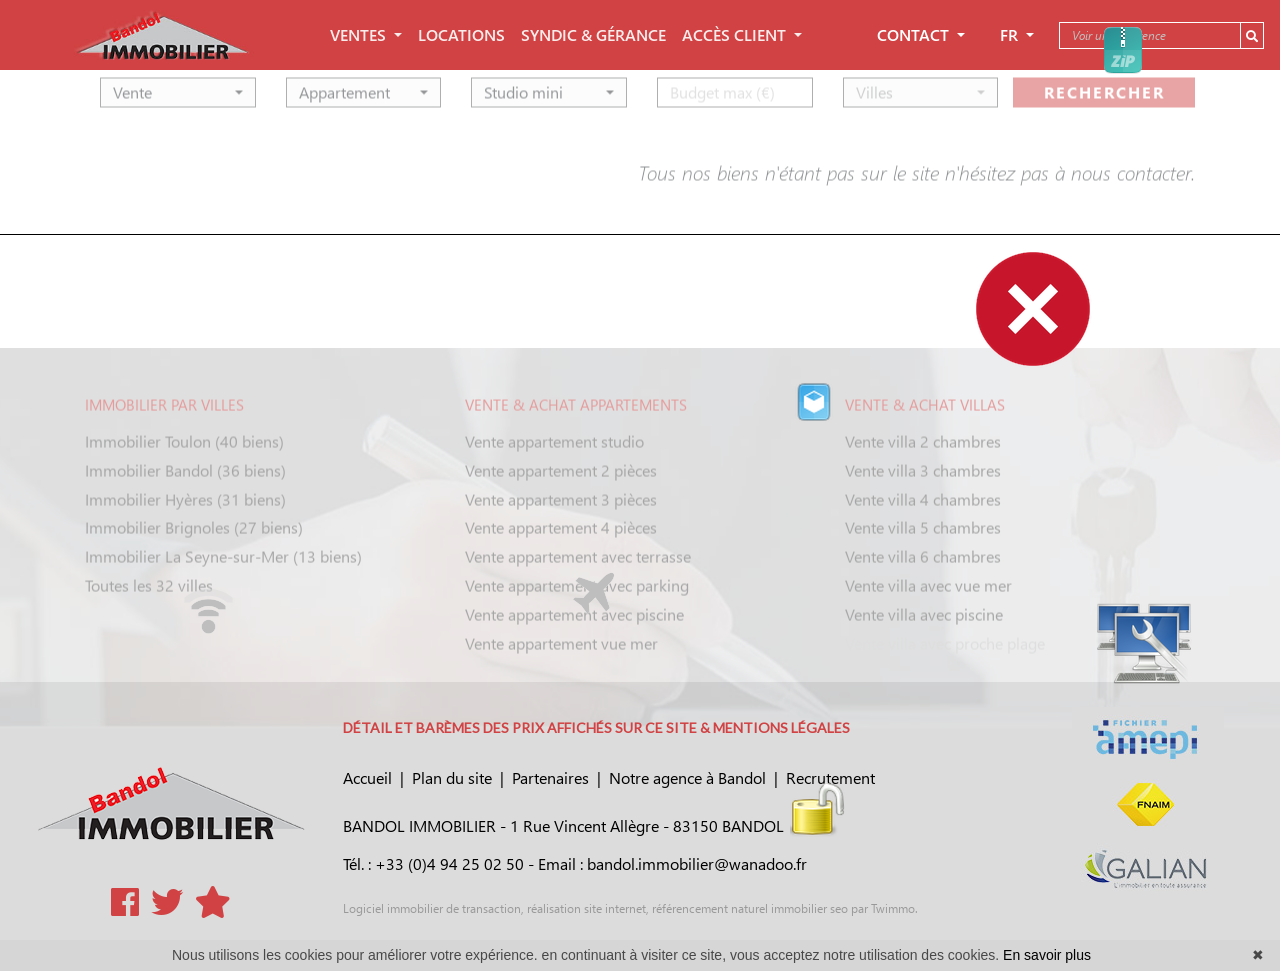 The width and height of the screenshot is (1280, 971). Describe the element at coordinates (593, 593) in the screenshot. I see `indicates airplane mode is enabled` at that location.